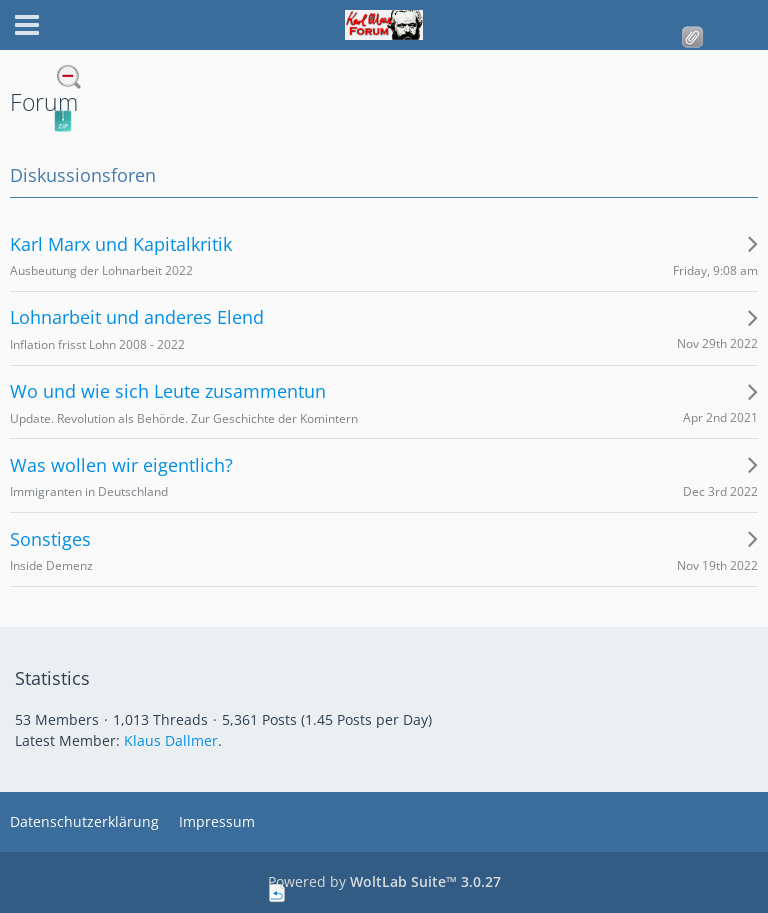 This screenshot has height=913, width=768. I want to click on open office or productivity applications, so click(692, 37).